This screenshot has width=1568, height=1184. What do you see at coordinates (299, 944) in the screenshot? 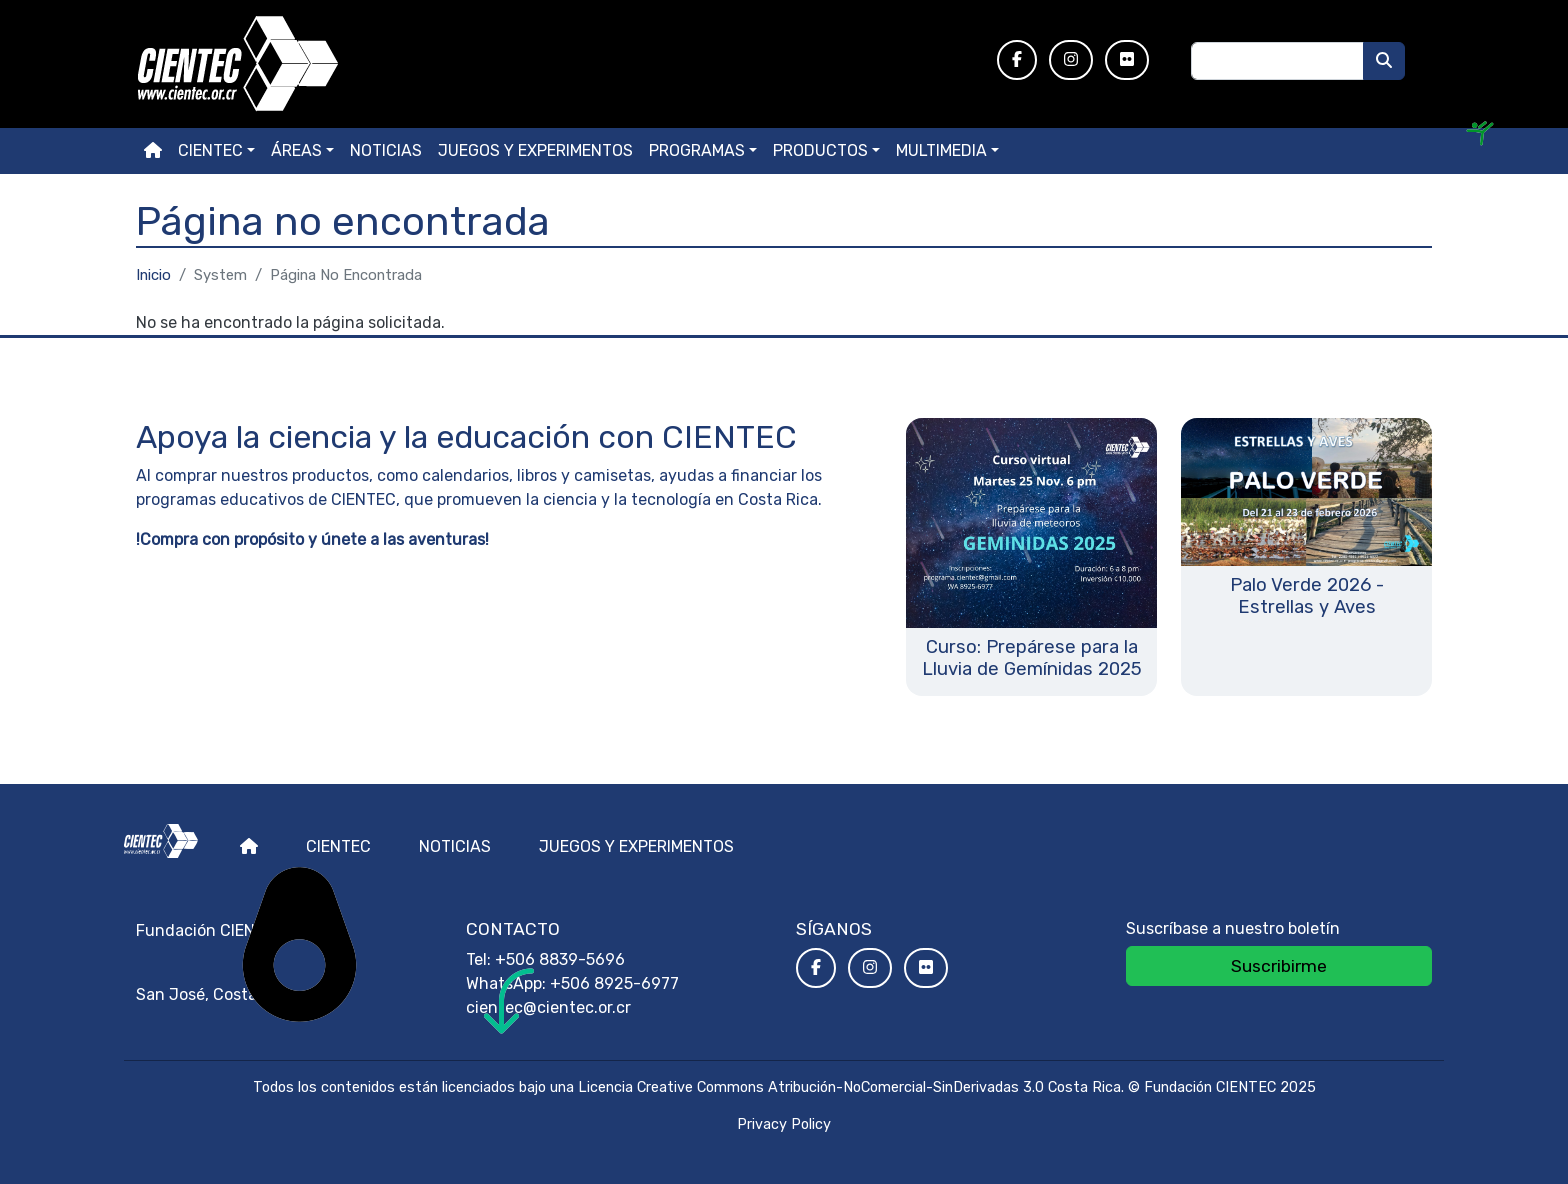
I see `indicates vegetarian or vegan food options` at bounding box center [299, 944].